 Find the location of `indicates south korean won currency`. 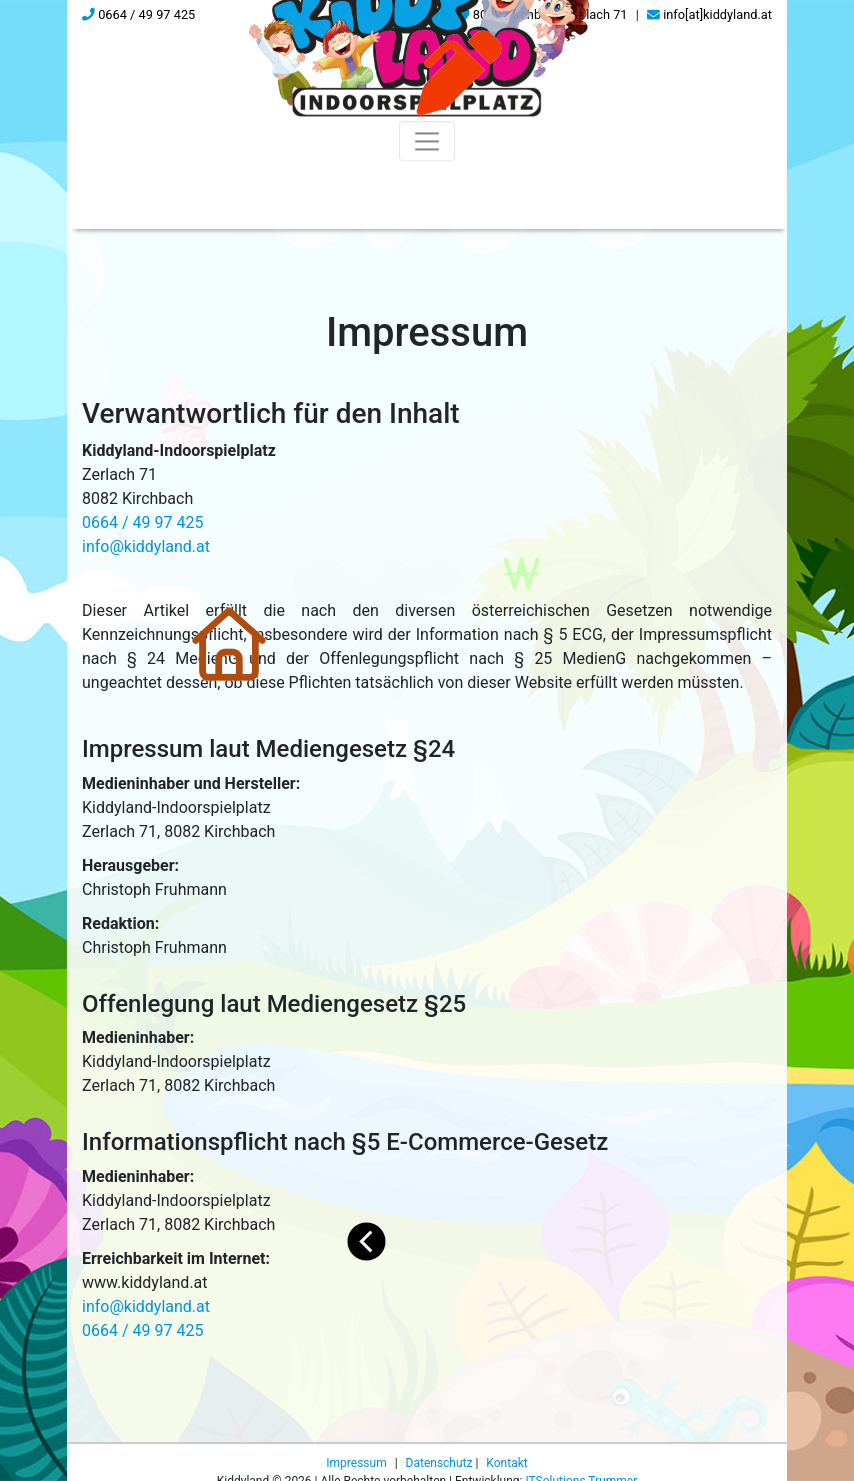

indicates south korean won currency is located at coordinates (521, 573).